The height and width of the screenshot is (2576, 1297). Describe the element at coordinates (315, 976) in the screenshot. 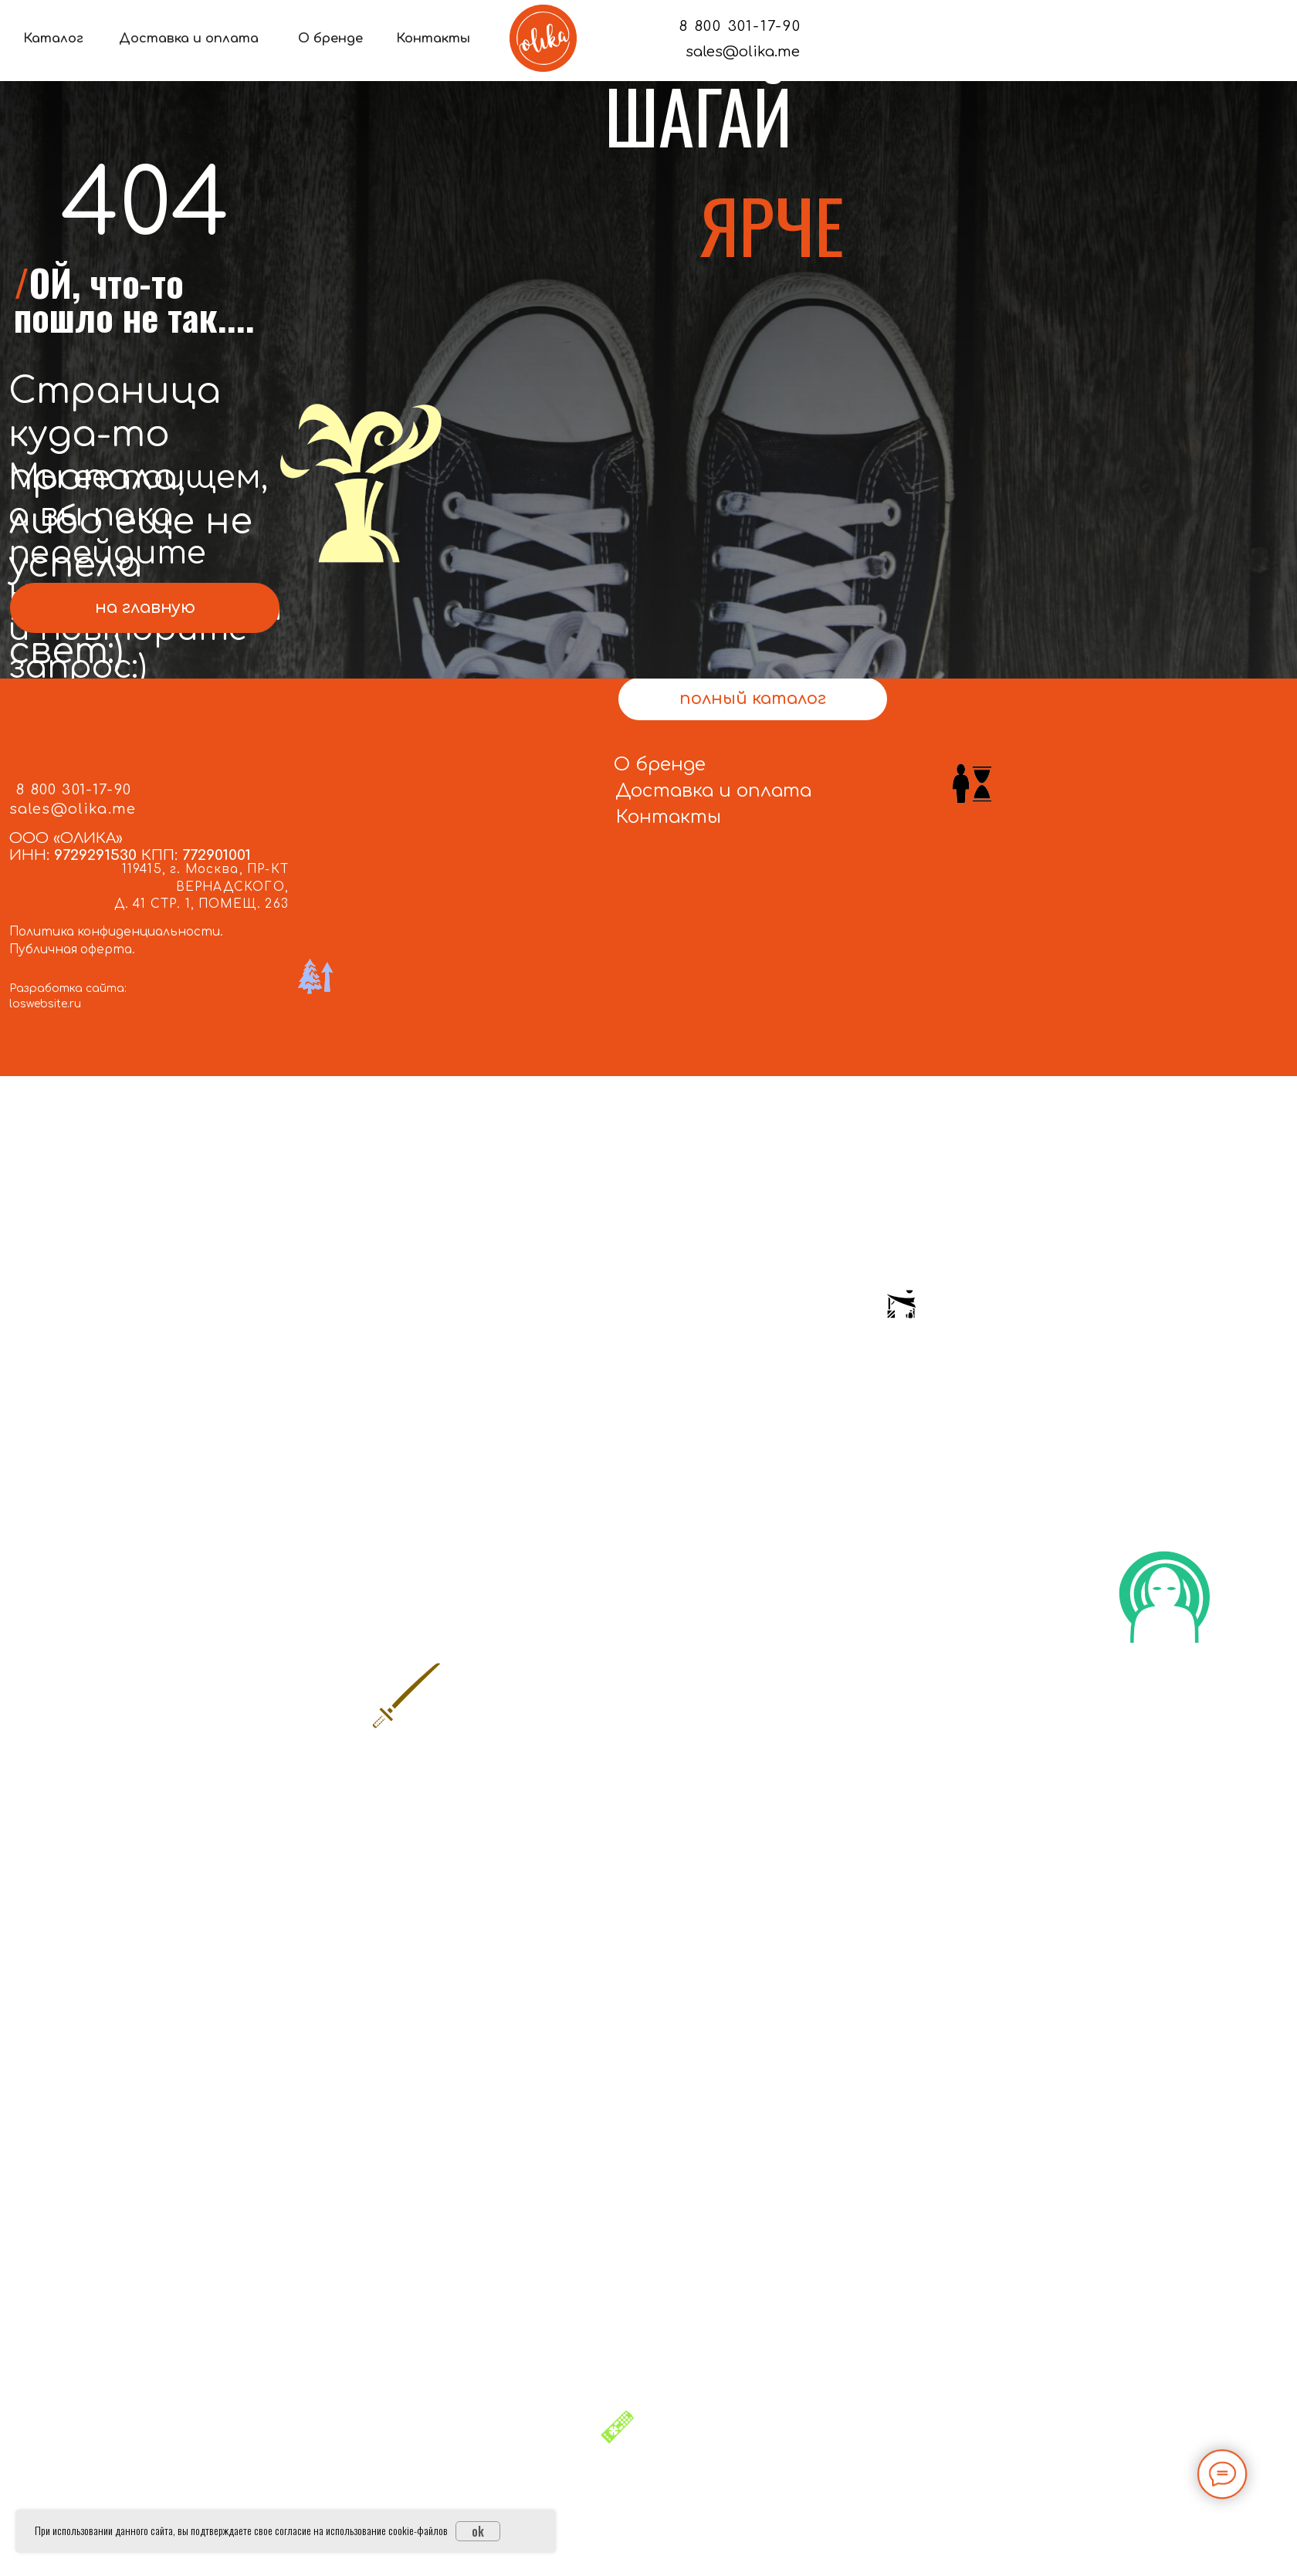

I see `track your forest or tree growth progress` at that location.